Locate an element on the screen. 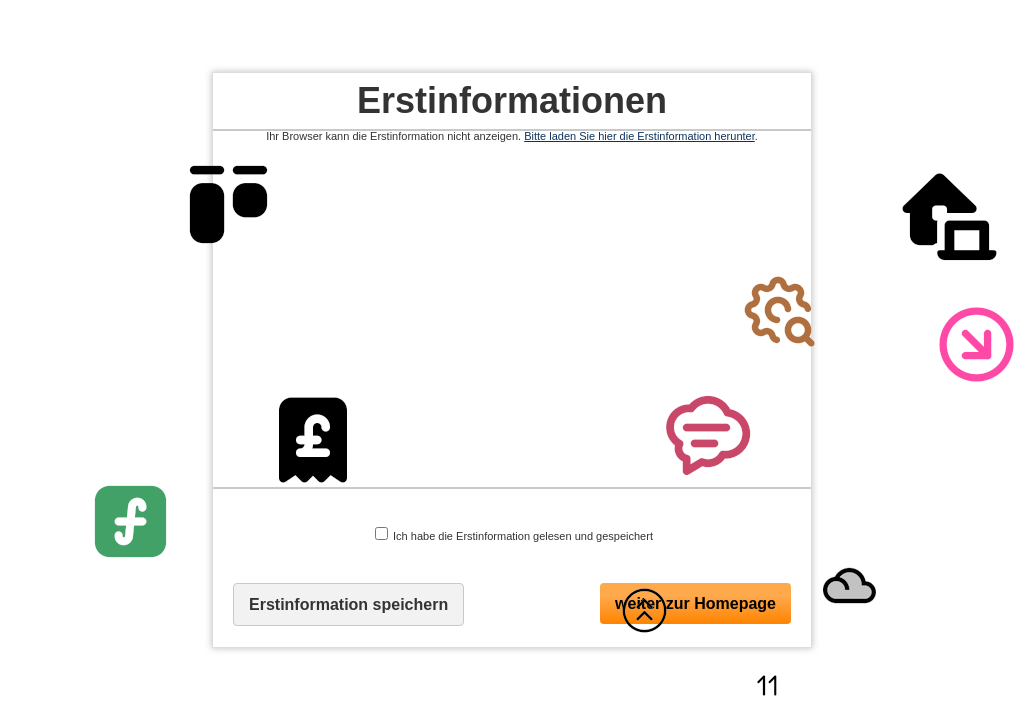 The image size is (1024, 720). switch to kanban board view is located at coordinates (228, 204).